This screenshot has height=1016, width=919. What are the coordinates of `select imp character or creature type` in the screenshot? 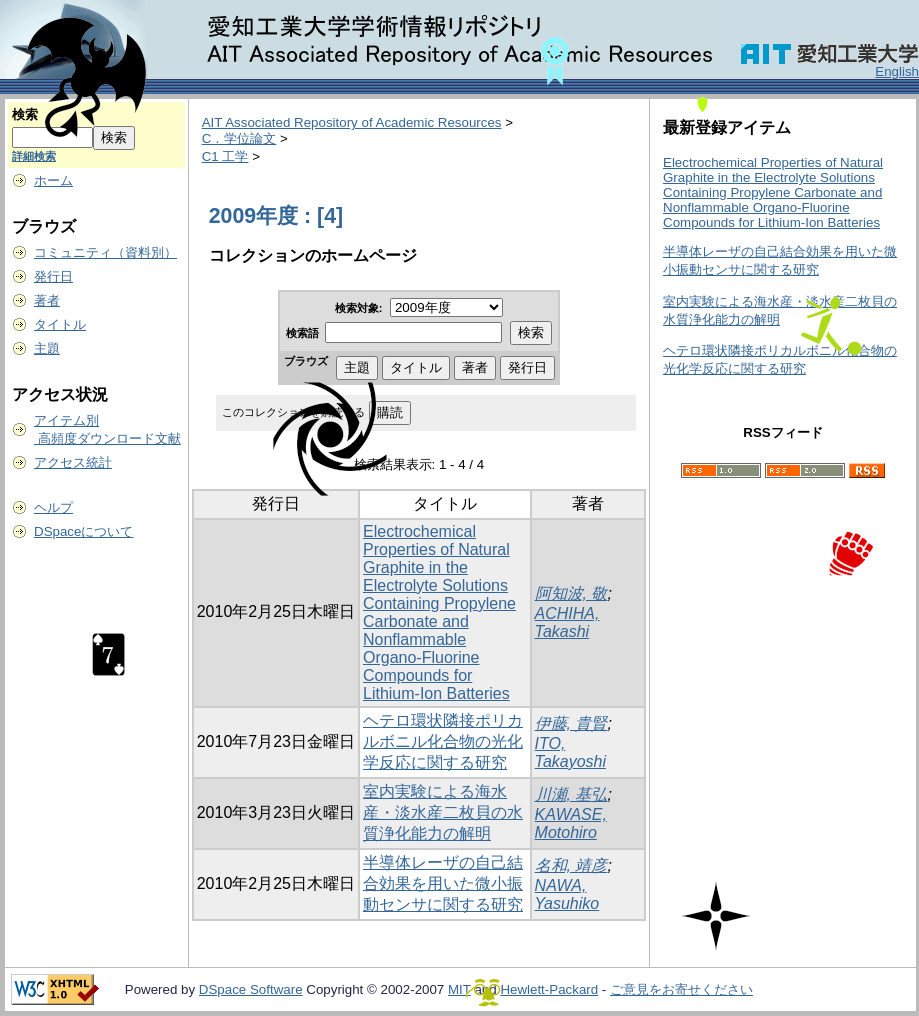 It's located at (86, 77).